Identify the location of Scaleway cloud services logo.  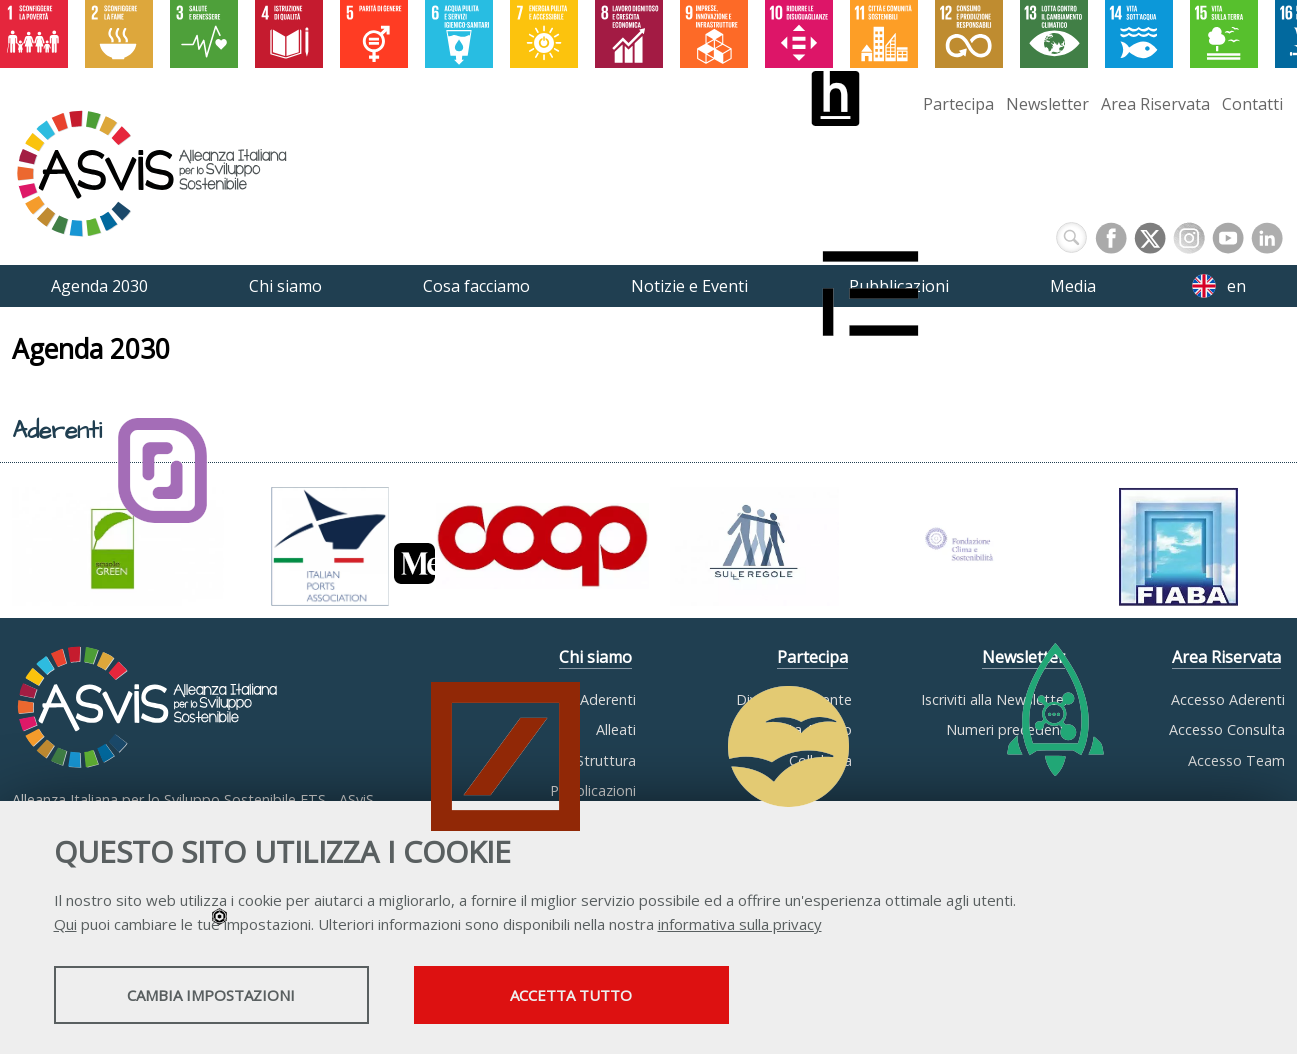
(162, 470).